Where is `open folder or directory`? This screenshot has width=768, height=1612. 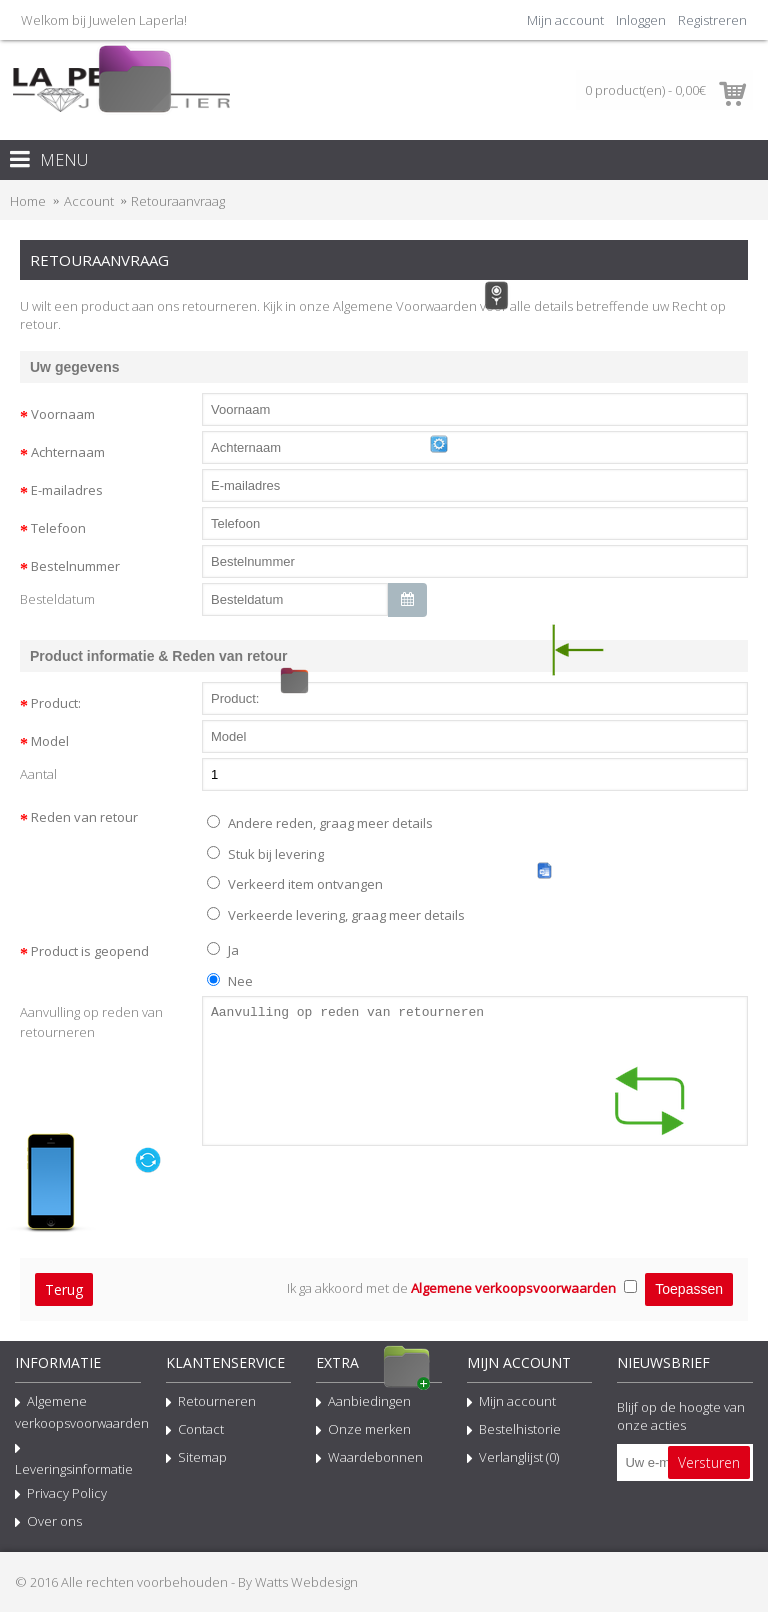
open folder or directory is located at coordinates (294, 680).